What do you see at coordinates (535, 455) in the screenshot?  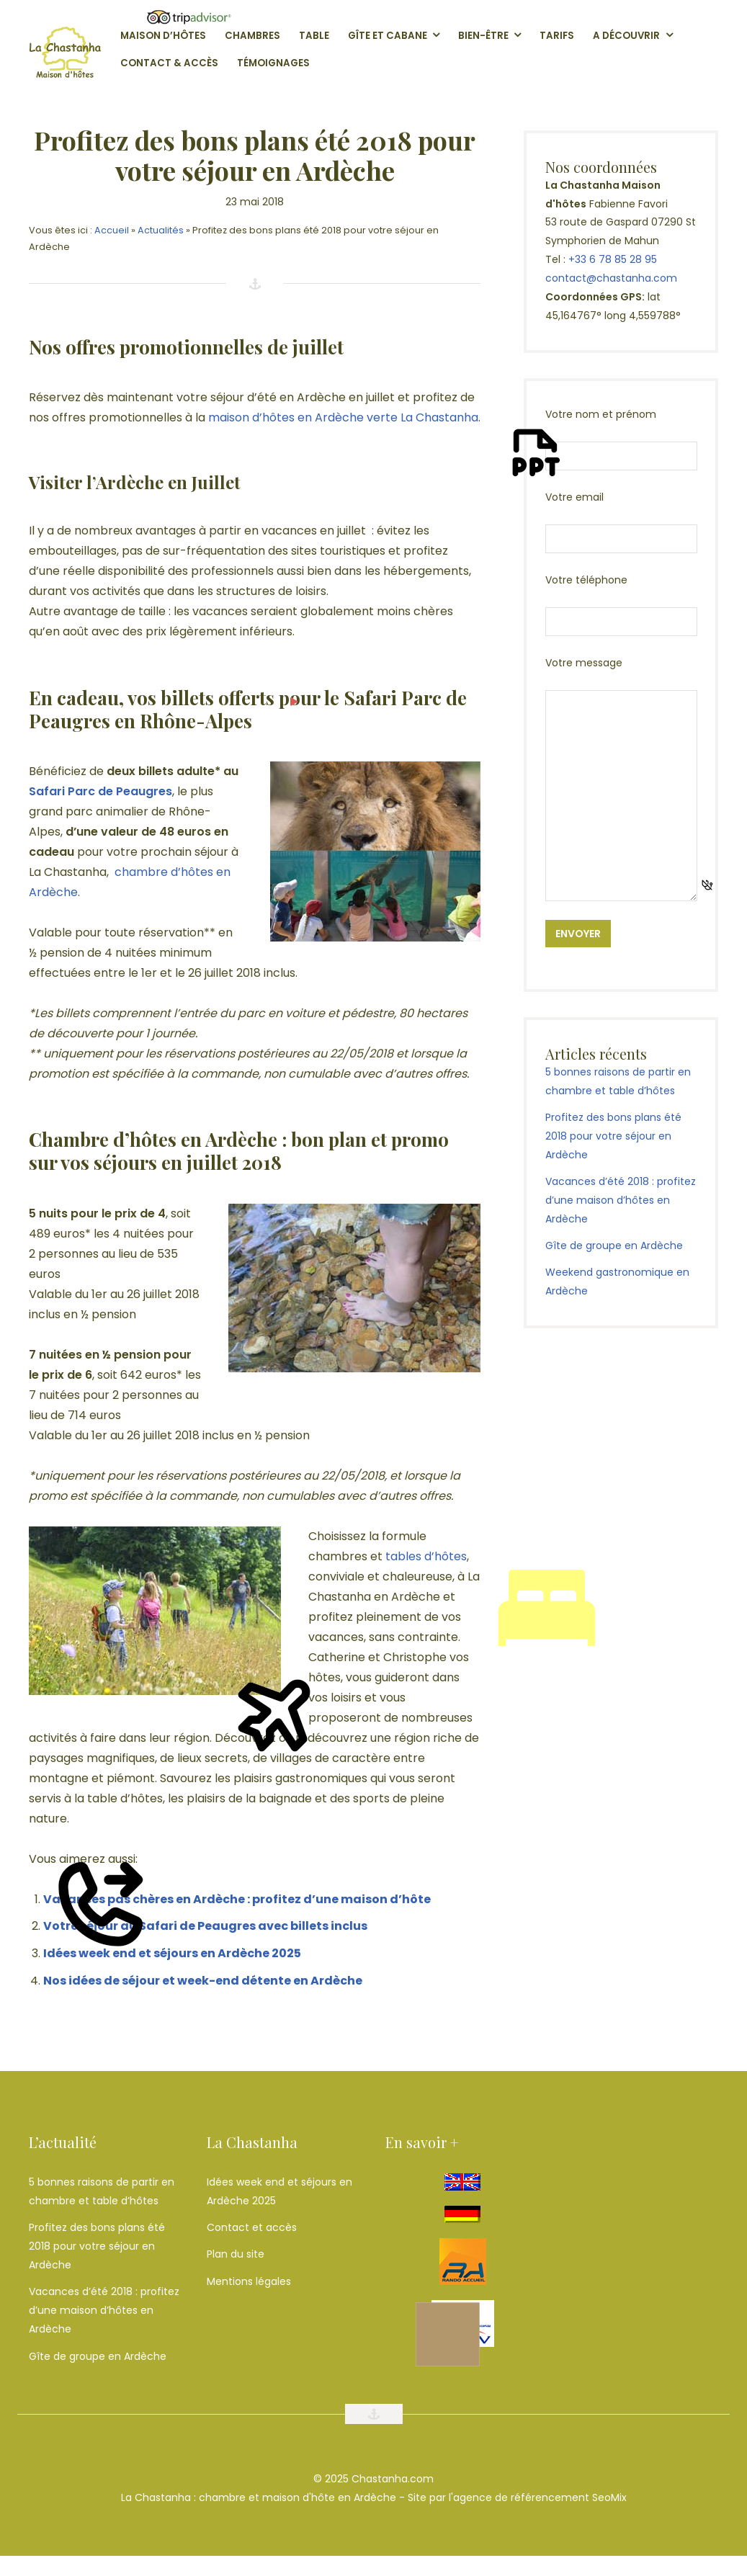 I see `open a PowerPoint presentation file` at bounding box center [535, 455].